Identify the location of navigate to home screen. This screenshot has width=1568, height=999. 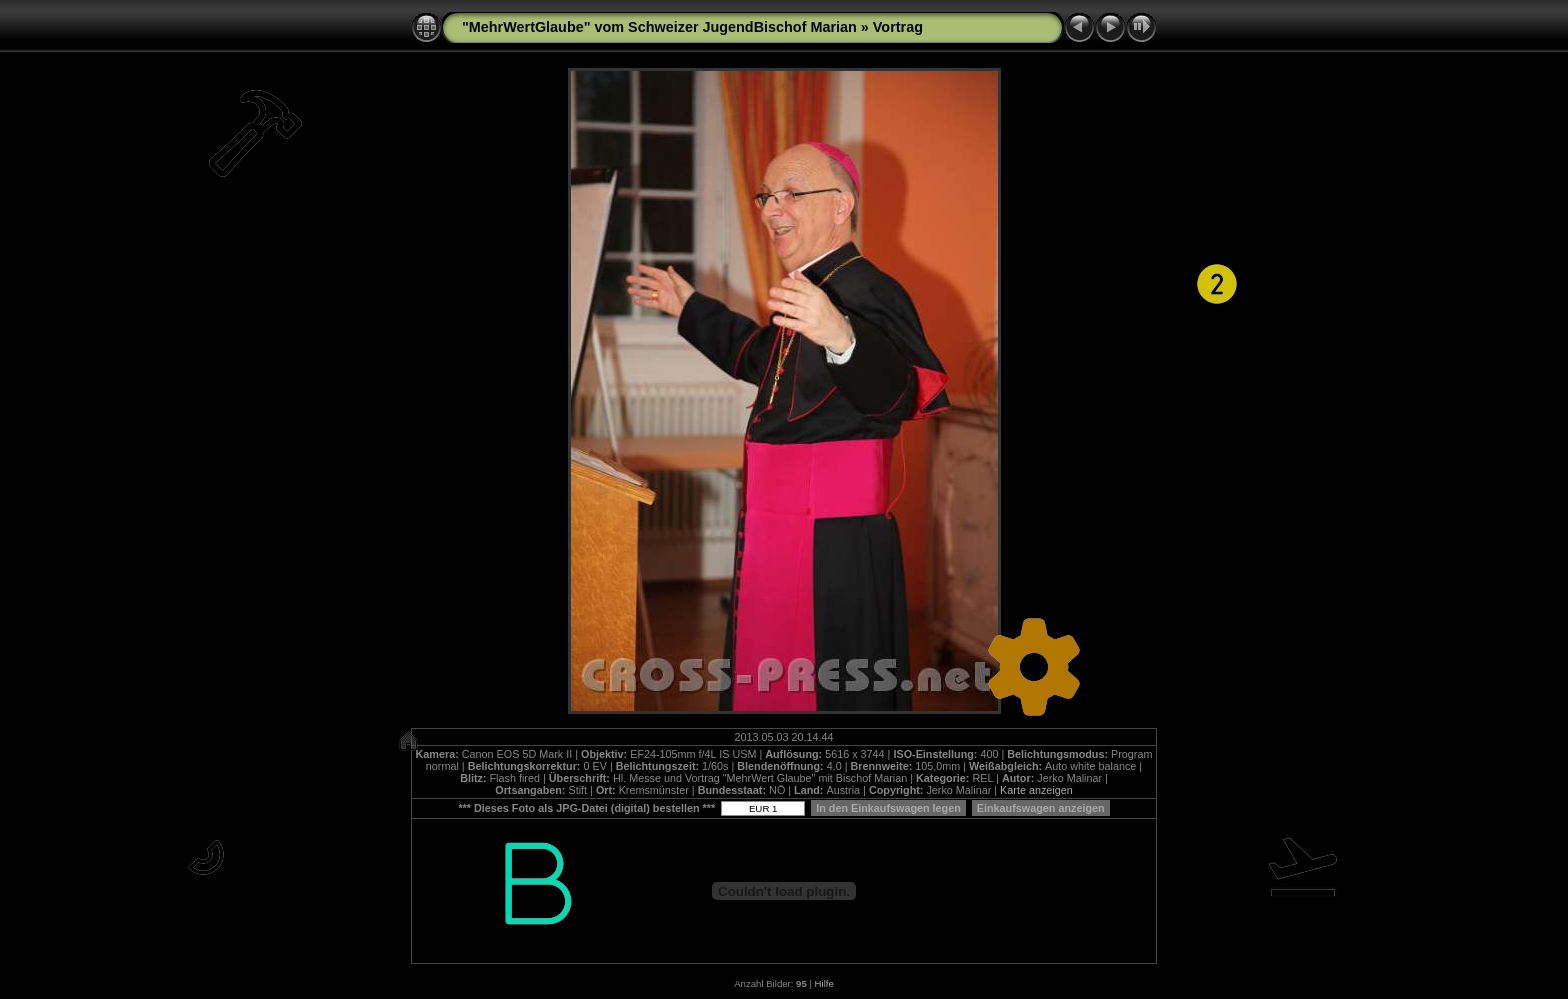
(408, 741).